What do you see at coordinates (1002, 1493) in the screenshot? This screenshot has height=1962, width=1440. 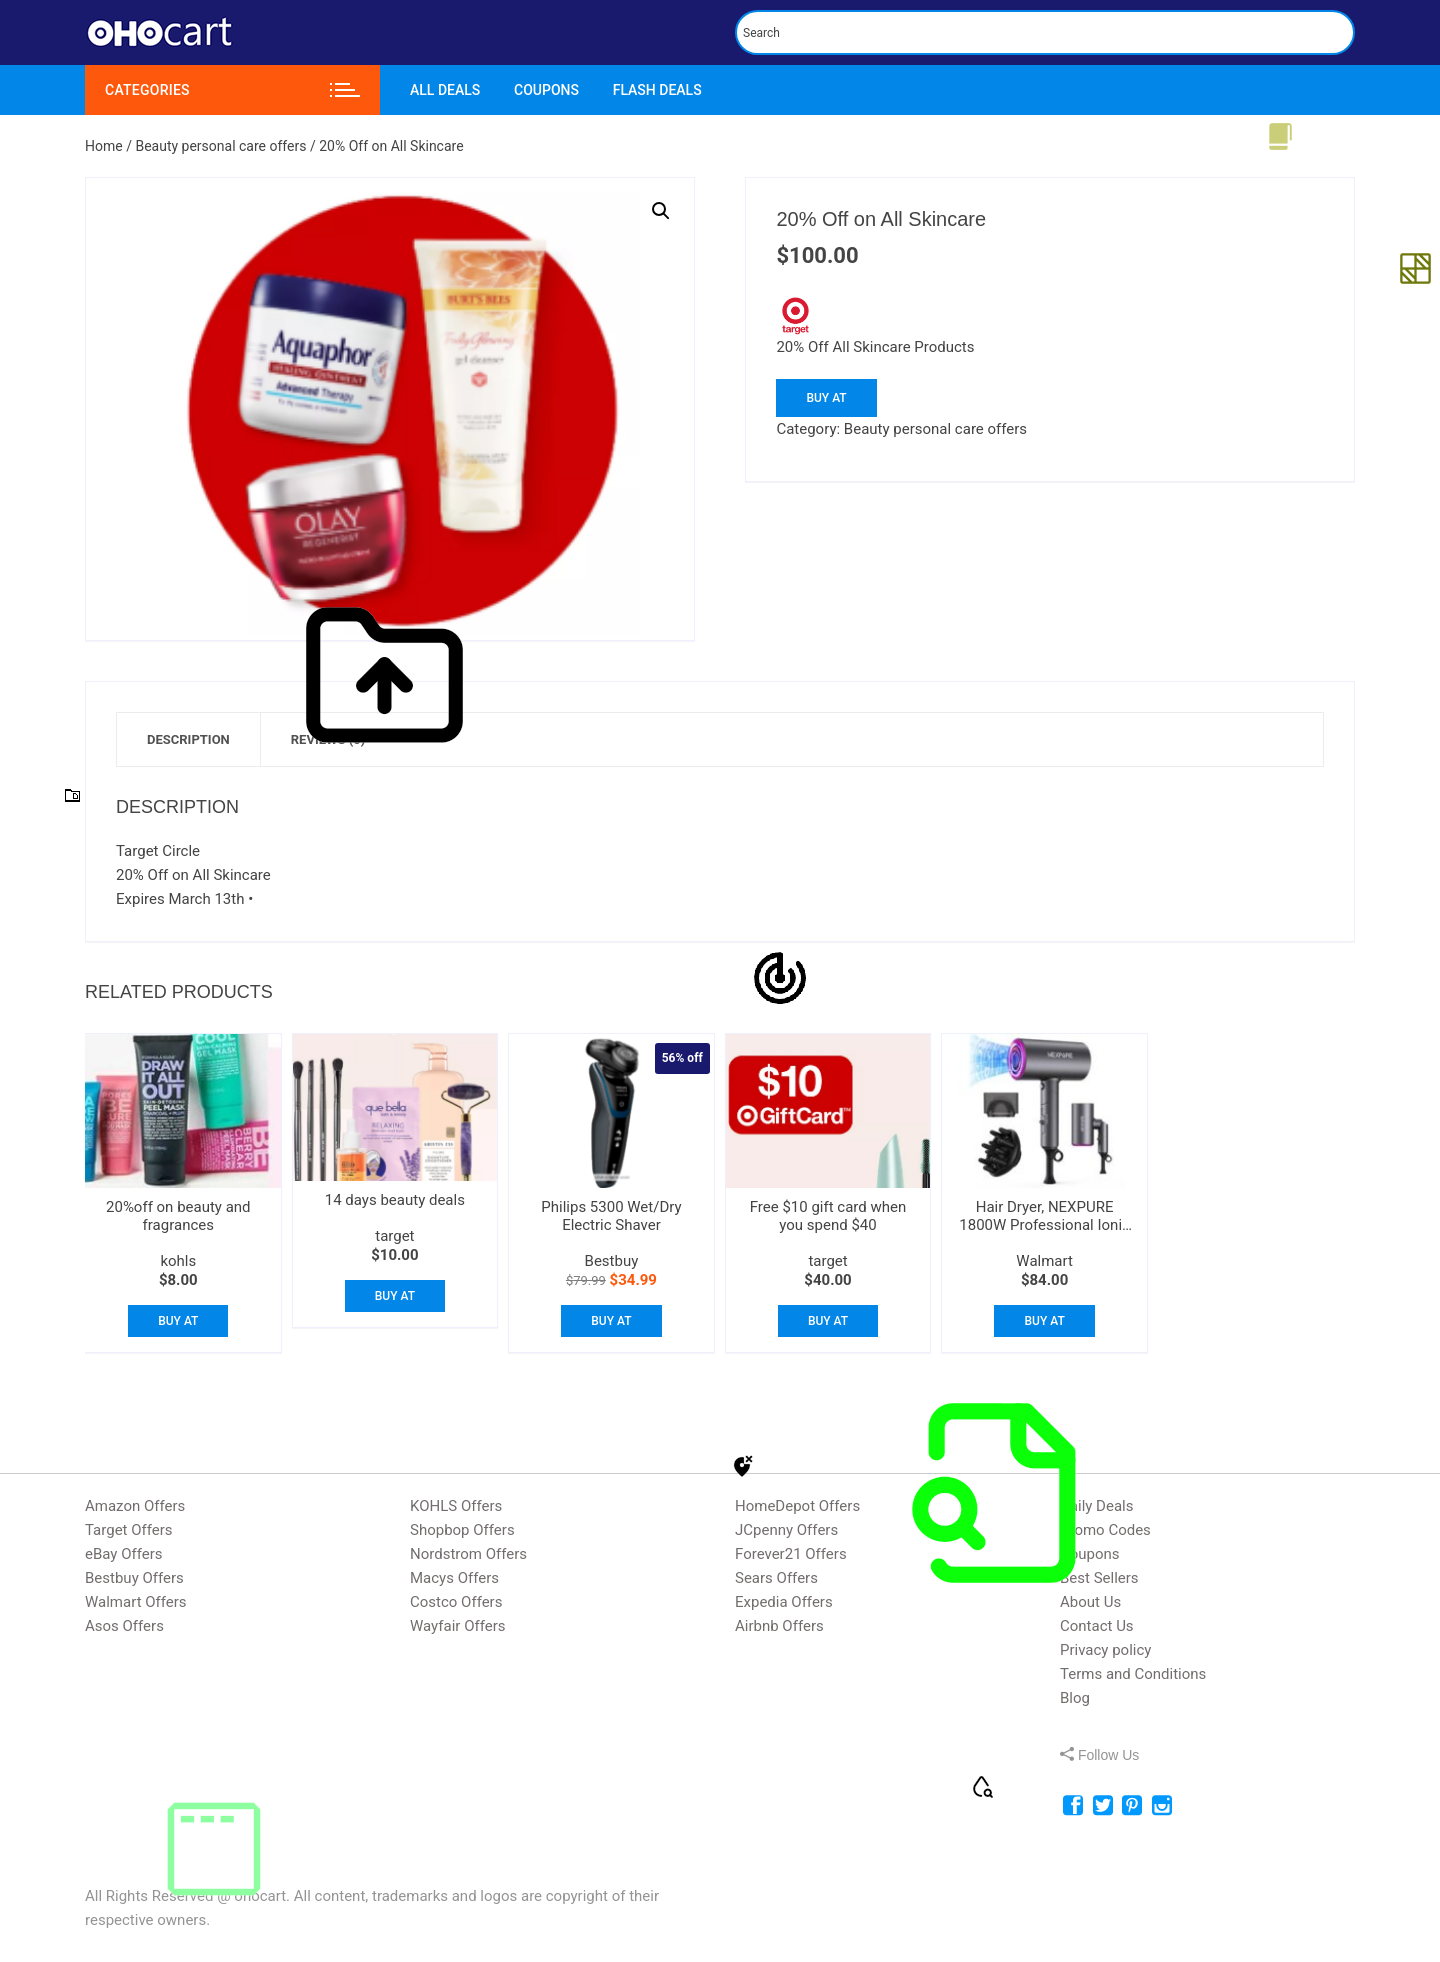 I see `search within a document` at bounding box center [1002, 1493].